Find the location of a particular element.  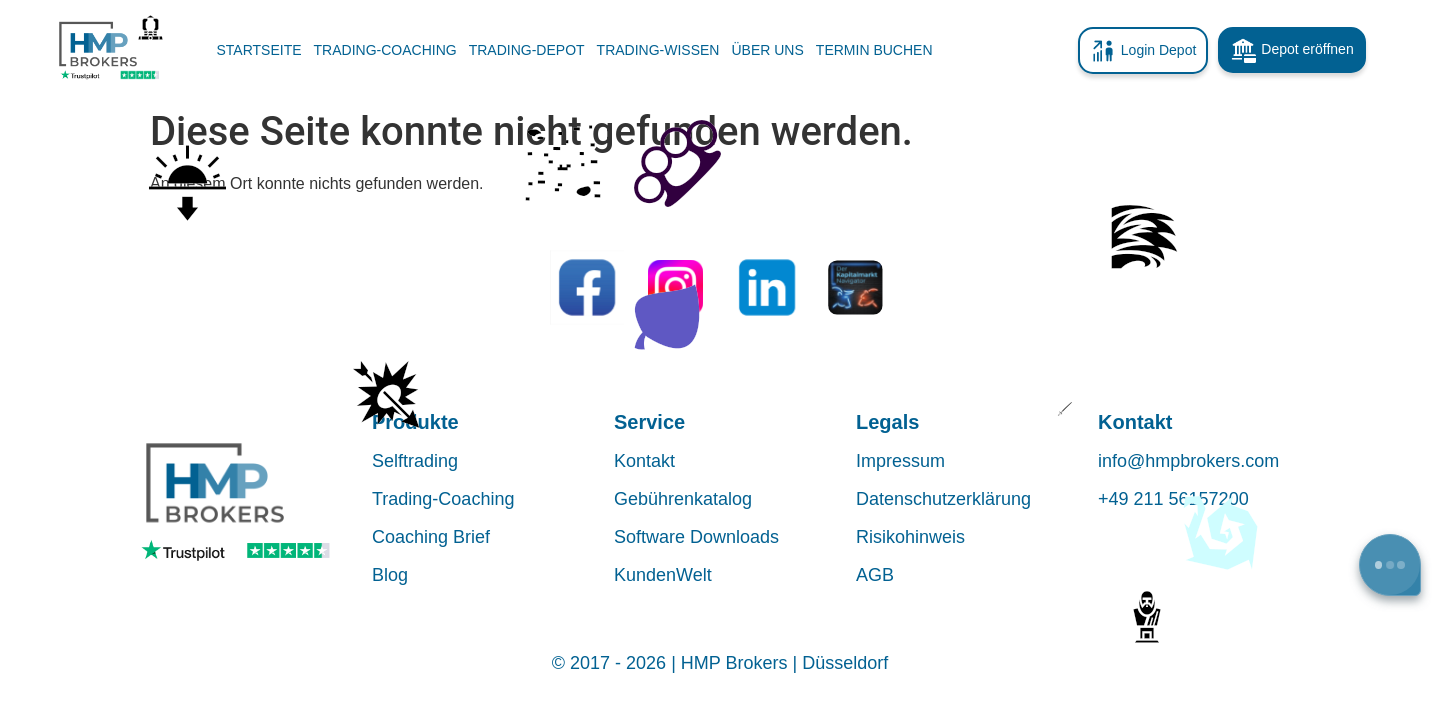

represents a tentacle monster or creature ability in a game is located at coordinates (1221, 533).